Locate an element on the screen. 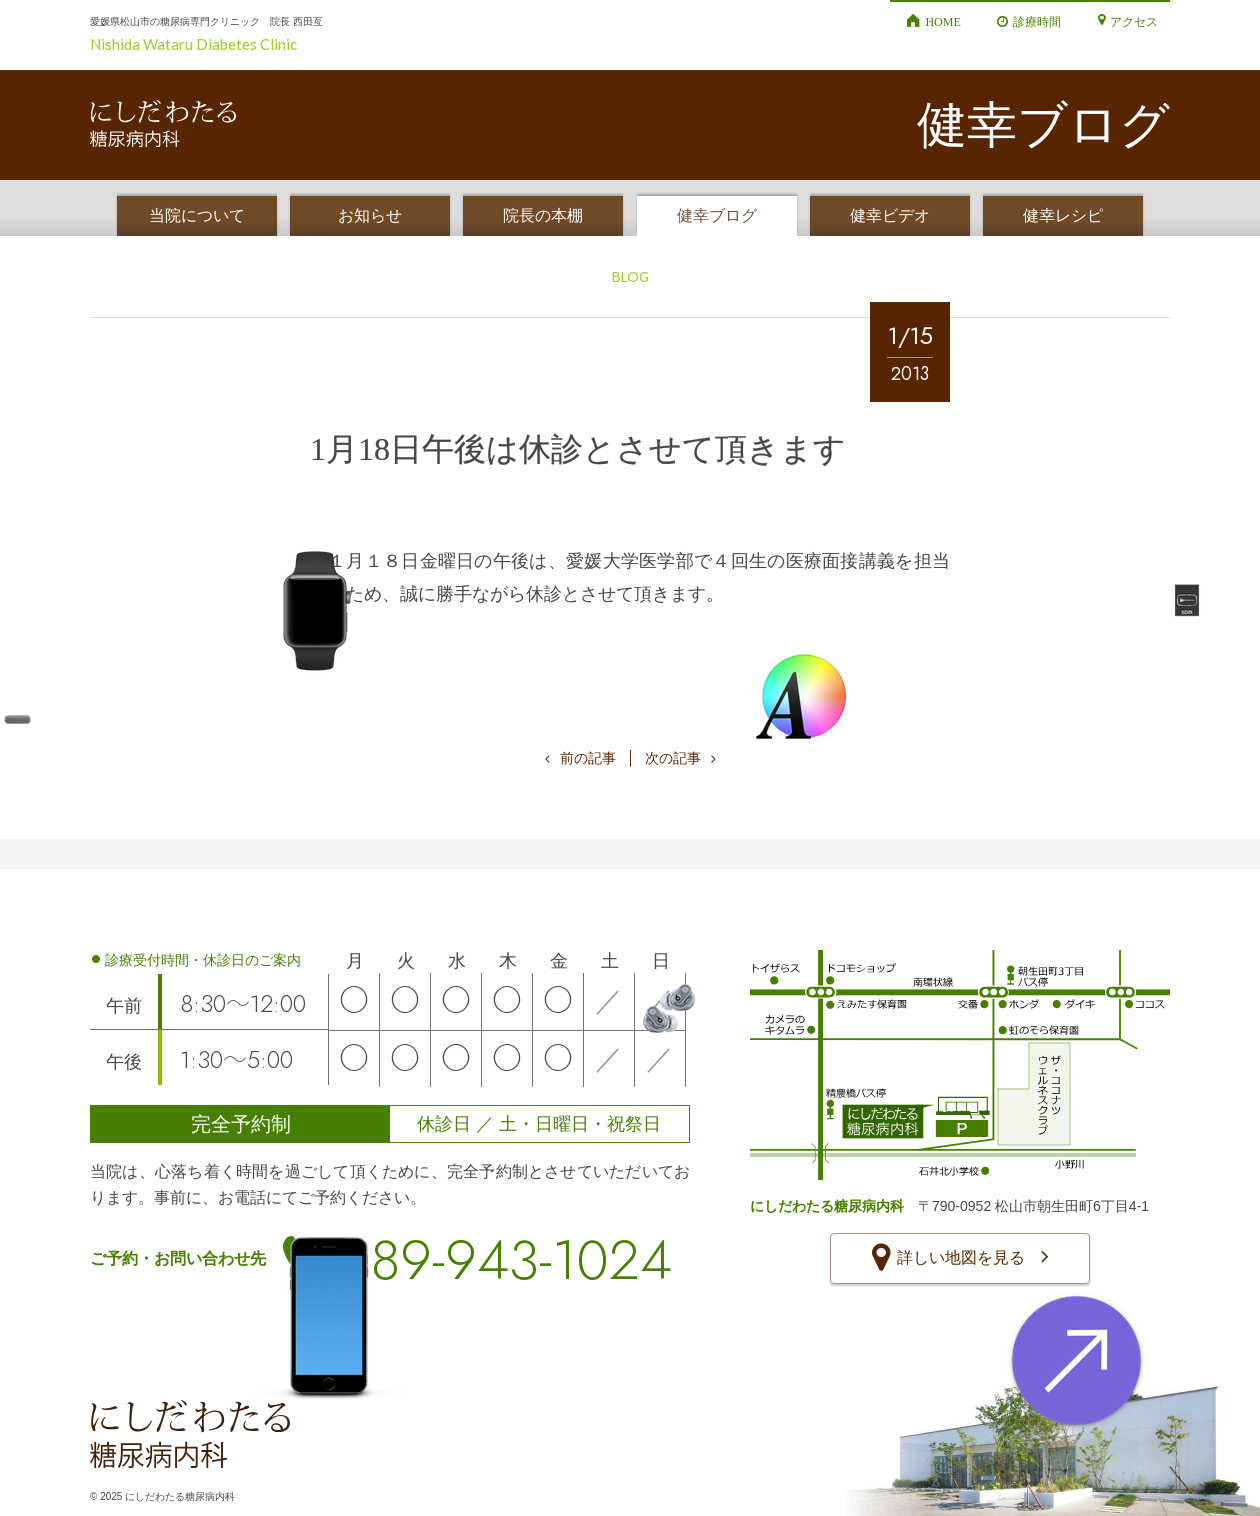 The width and height of the screenshot is (1260, 1516). connect beats wireless earbuds is located at coordinates (669, 1009).